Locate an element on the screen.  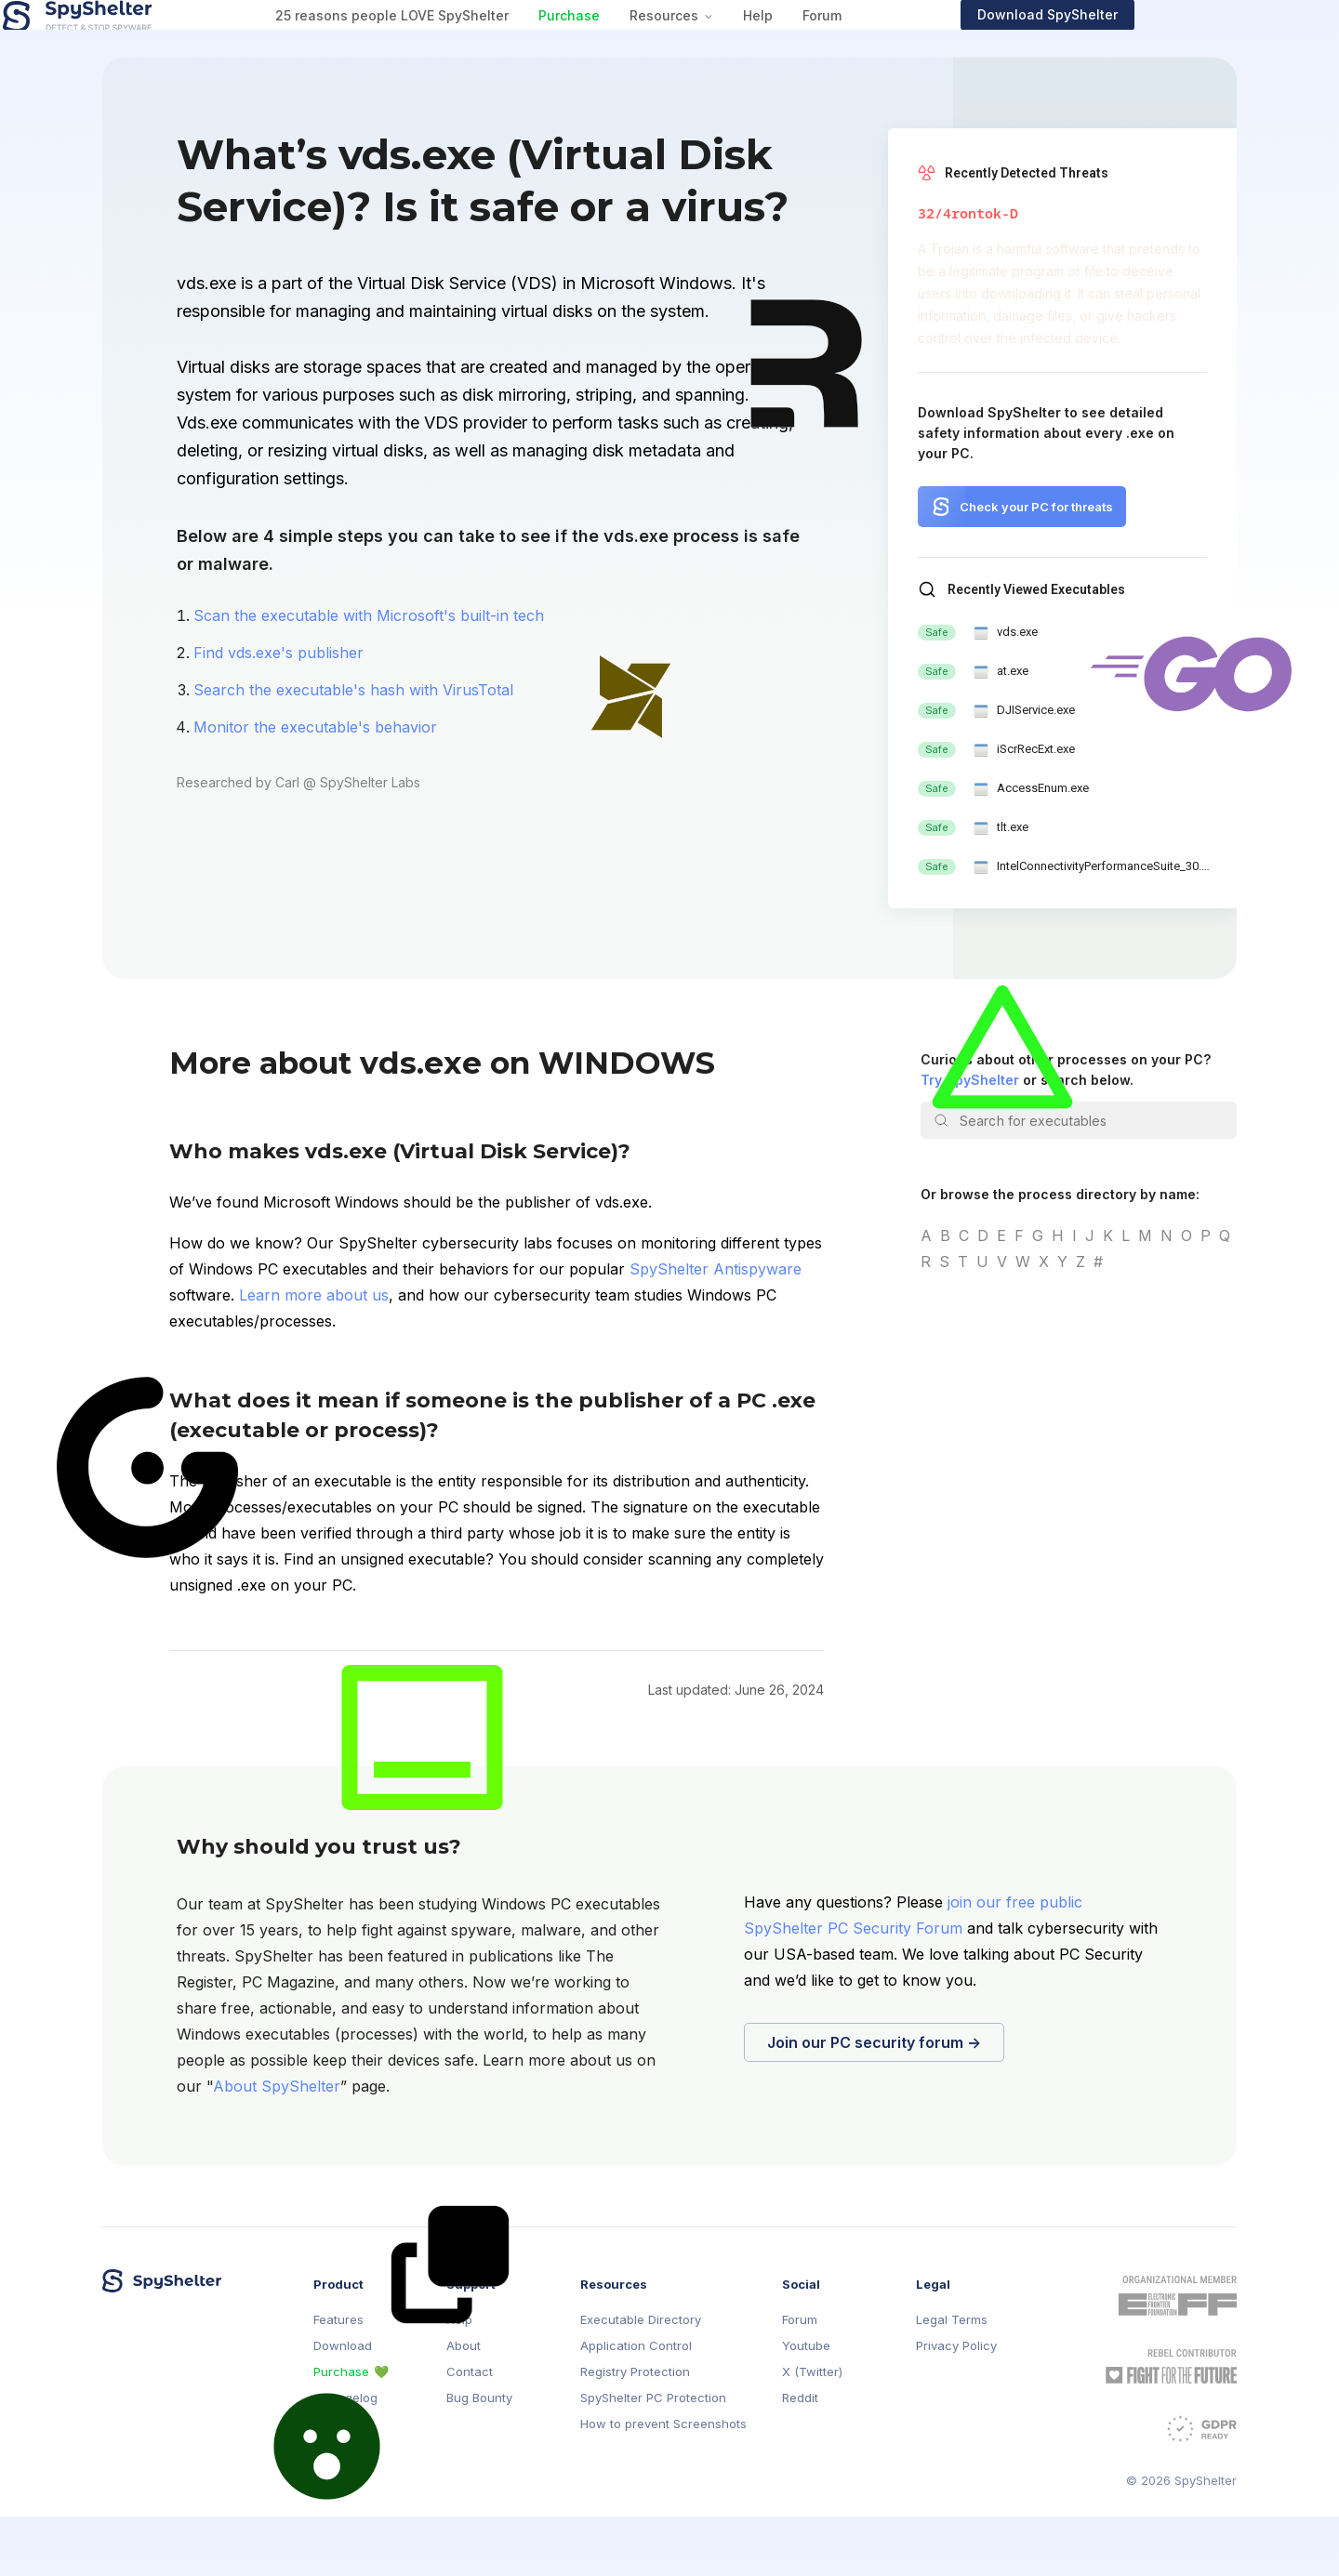
switch to bottom panel layout is located at coordinates (422, 1737).